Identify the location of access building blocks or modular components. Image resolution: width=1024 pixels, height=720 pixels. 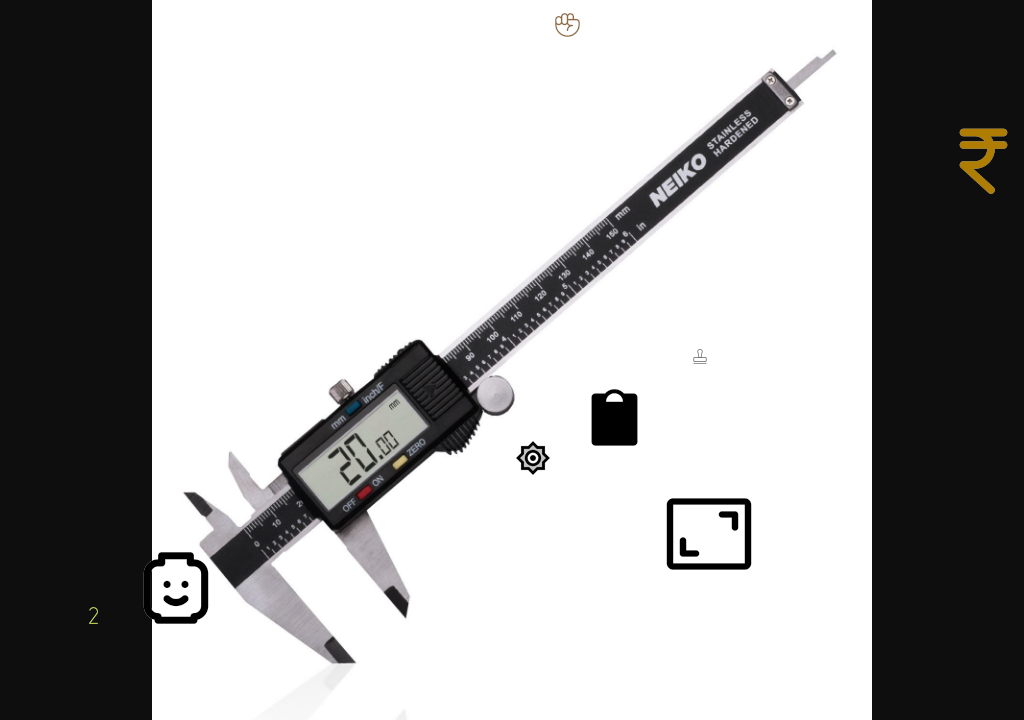
(176, 588).